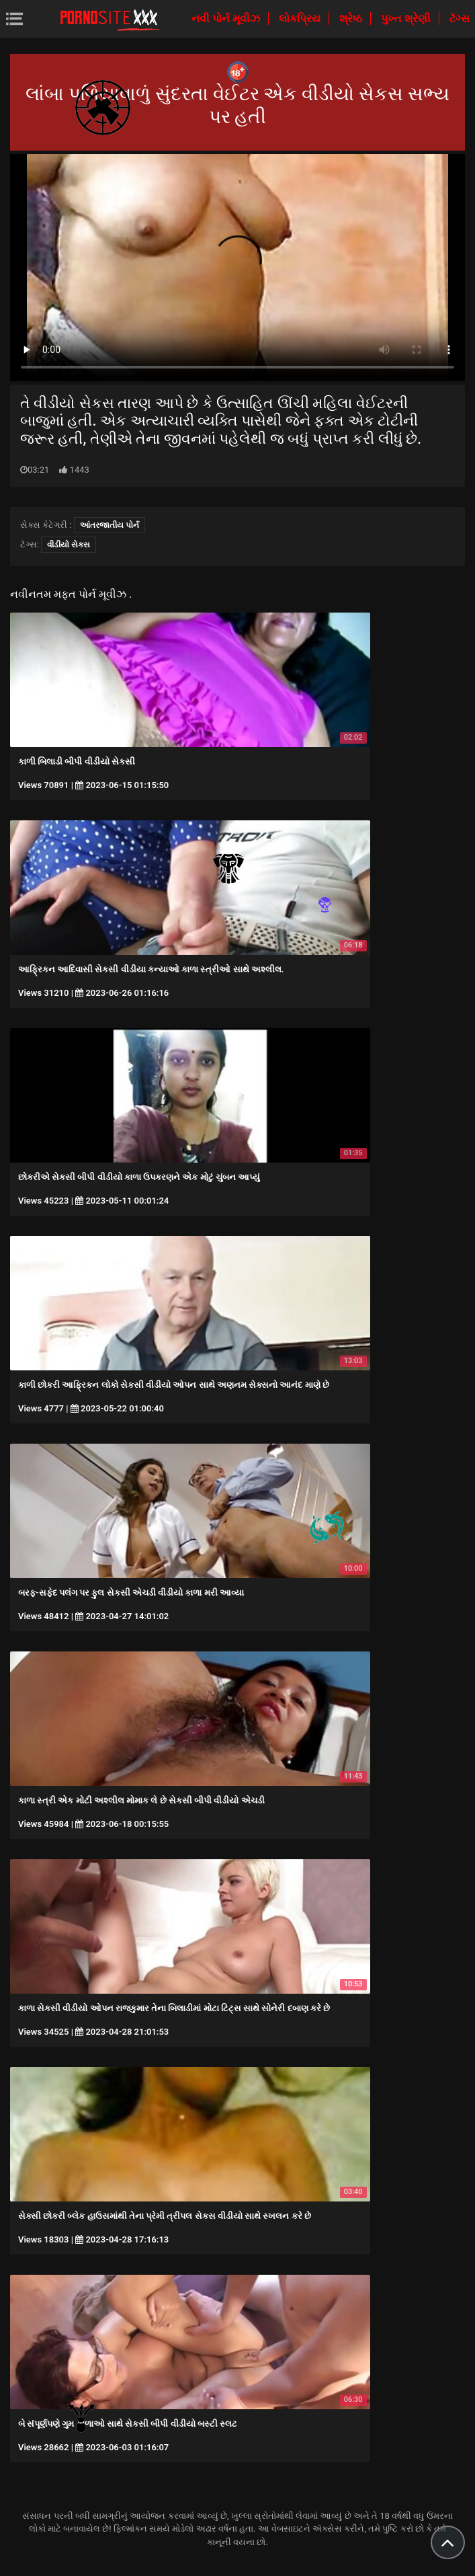 The width and height of the screenshot is (475, 2576). Describe the element at coordinates (327, 1527) in the screenshot. I see `indicates a cycling or refresh process in a fishing game` at that location.